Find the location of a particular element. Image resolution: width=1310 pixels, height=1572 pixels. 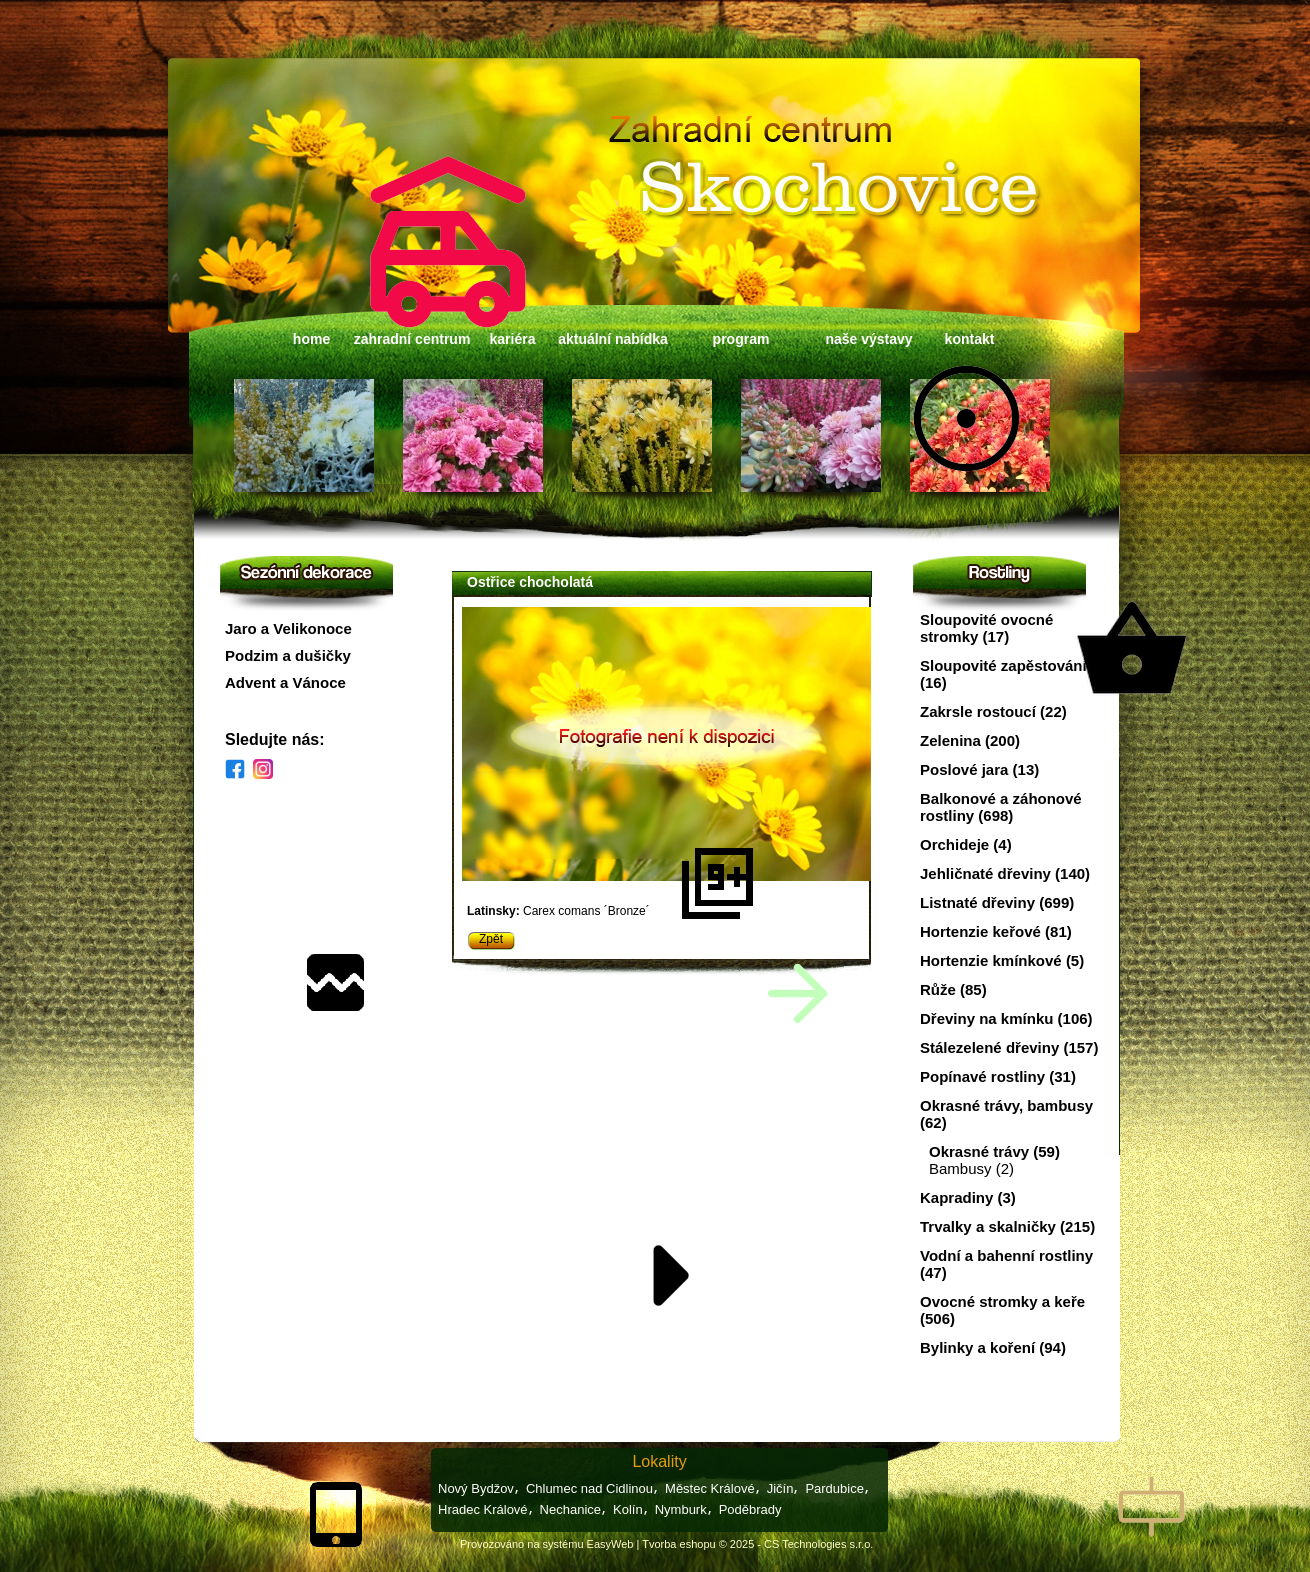

navigate to the next item or page is located at coordinates (797, 993).